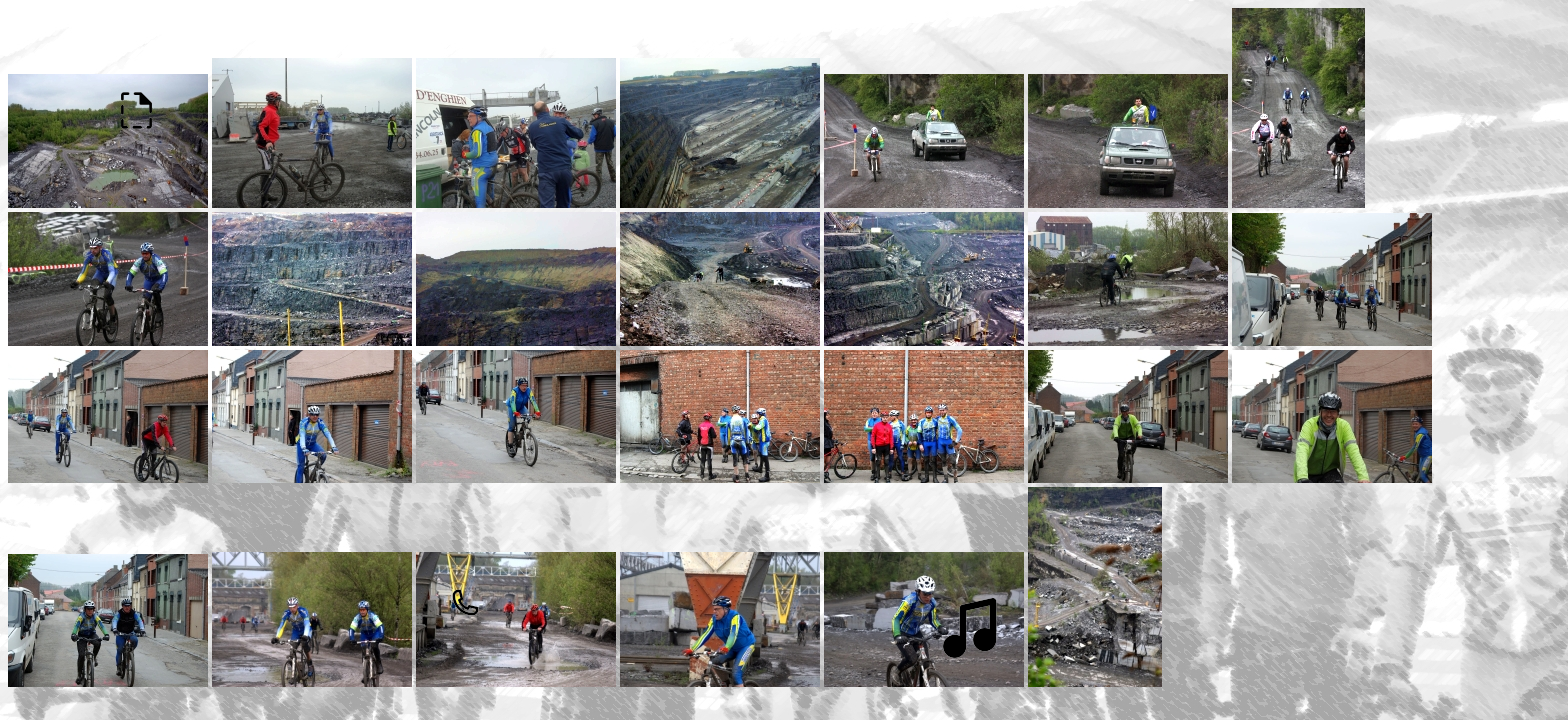 This screenshot has width=1568, height=720. I want to click on access music library or audio files, so click(973, 628).